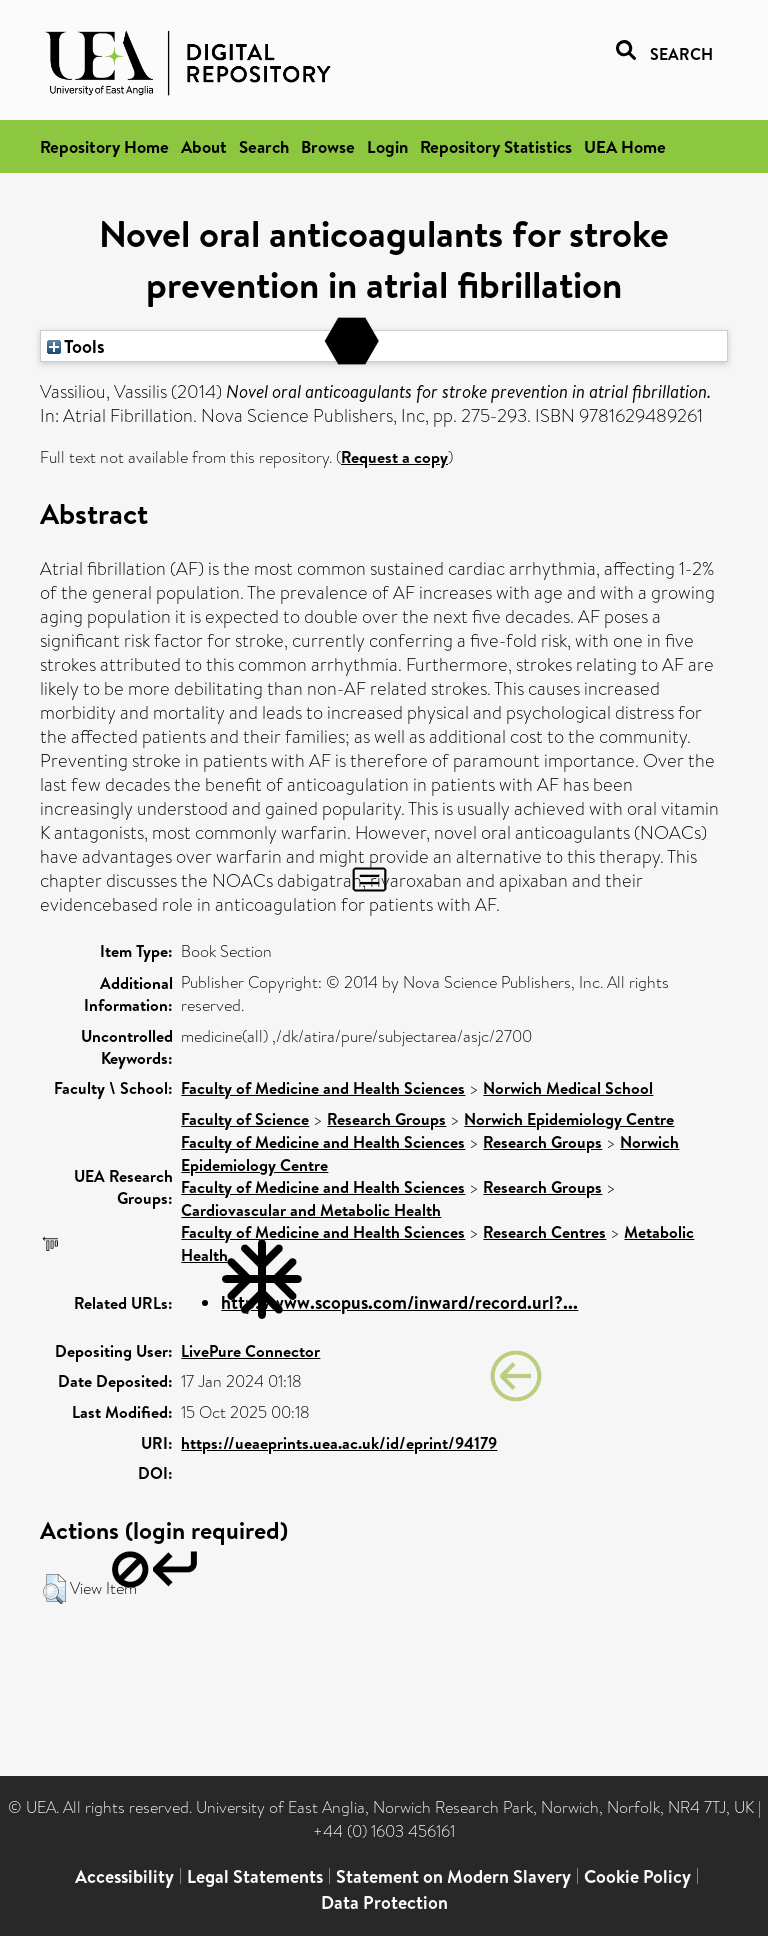 Image resolution: width=768 pixels, height=1936 pixels. Describe the element at coordinates (262, 1279) in the screenshot. I see `toggle air conditioning or cooling settings` at that location.